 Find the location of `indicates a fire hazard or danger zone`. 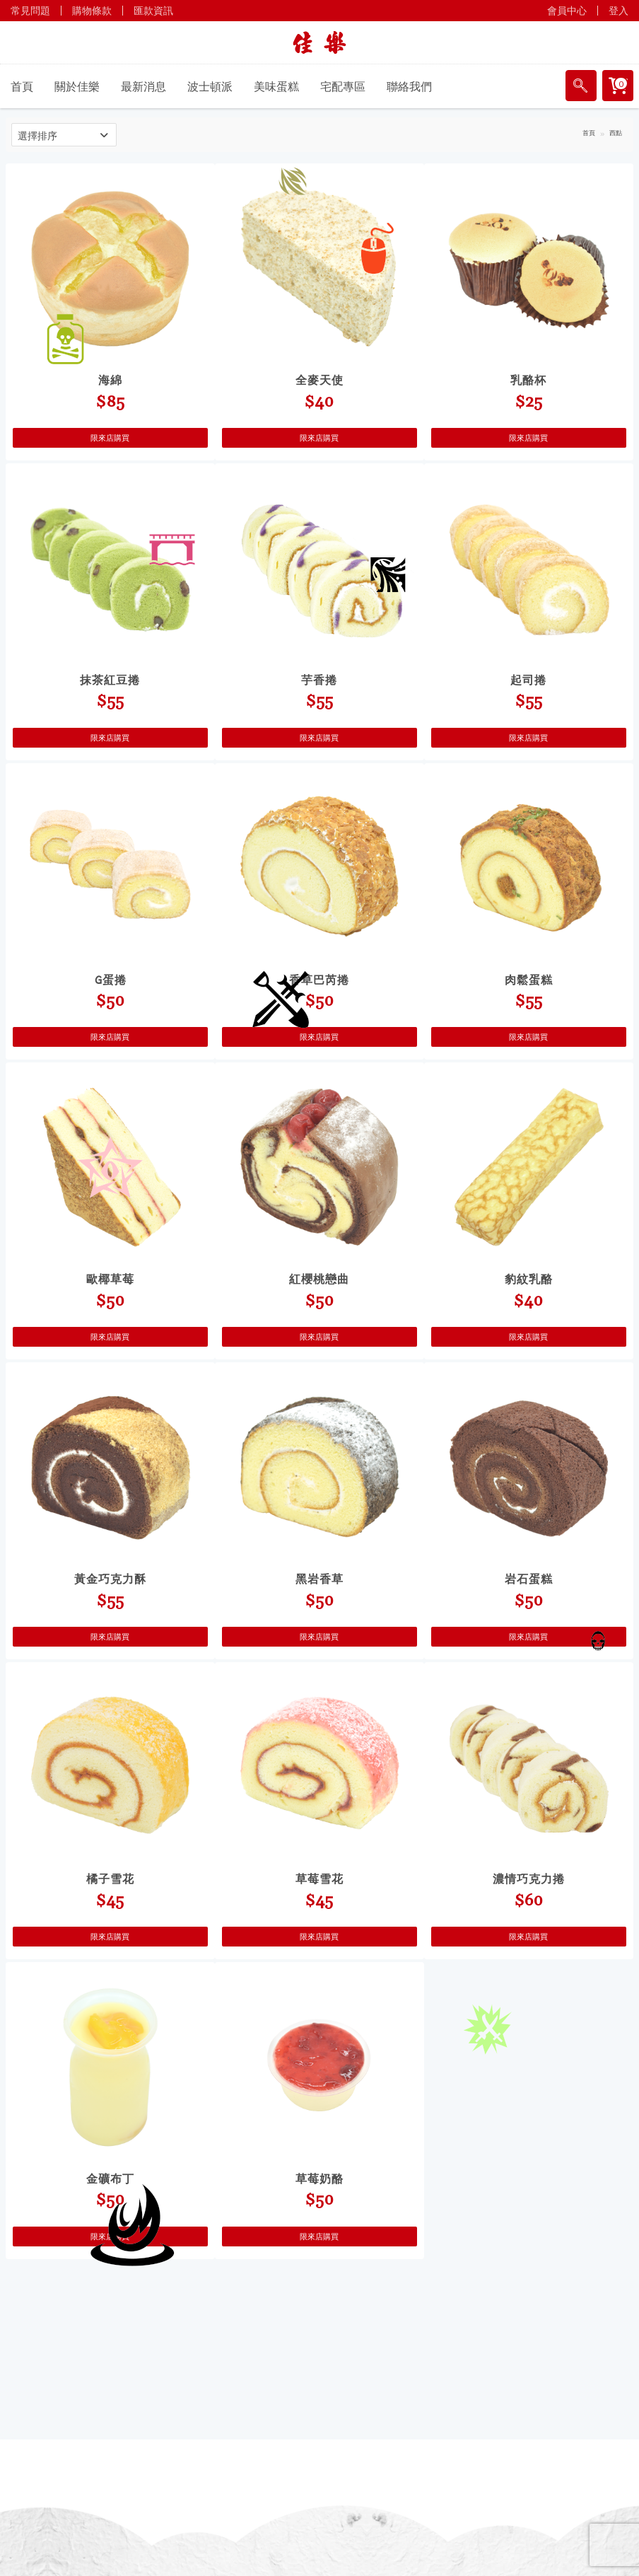

indicates a fire hazard or danger zone is located at coordinates (132, 2224).